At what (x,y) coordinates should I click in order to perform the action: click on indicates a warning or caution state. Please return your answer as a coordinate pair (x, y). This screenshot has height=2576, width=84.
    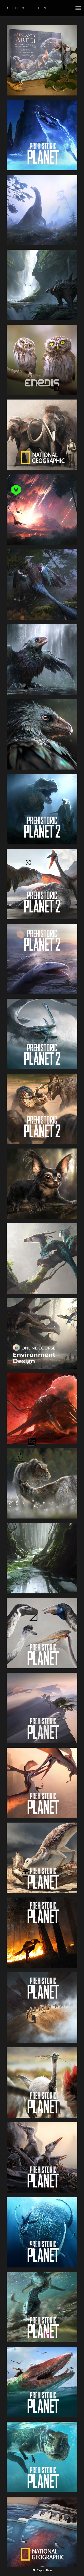
    Looking at the image, I should click on (30, 2247).